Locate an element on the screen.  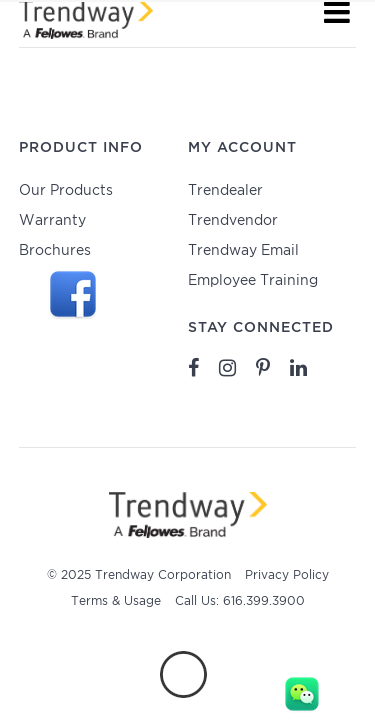
open the Facebook app is located at coordinates (73, 294).